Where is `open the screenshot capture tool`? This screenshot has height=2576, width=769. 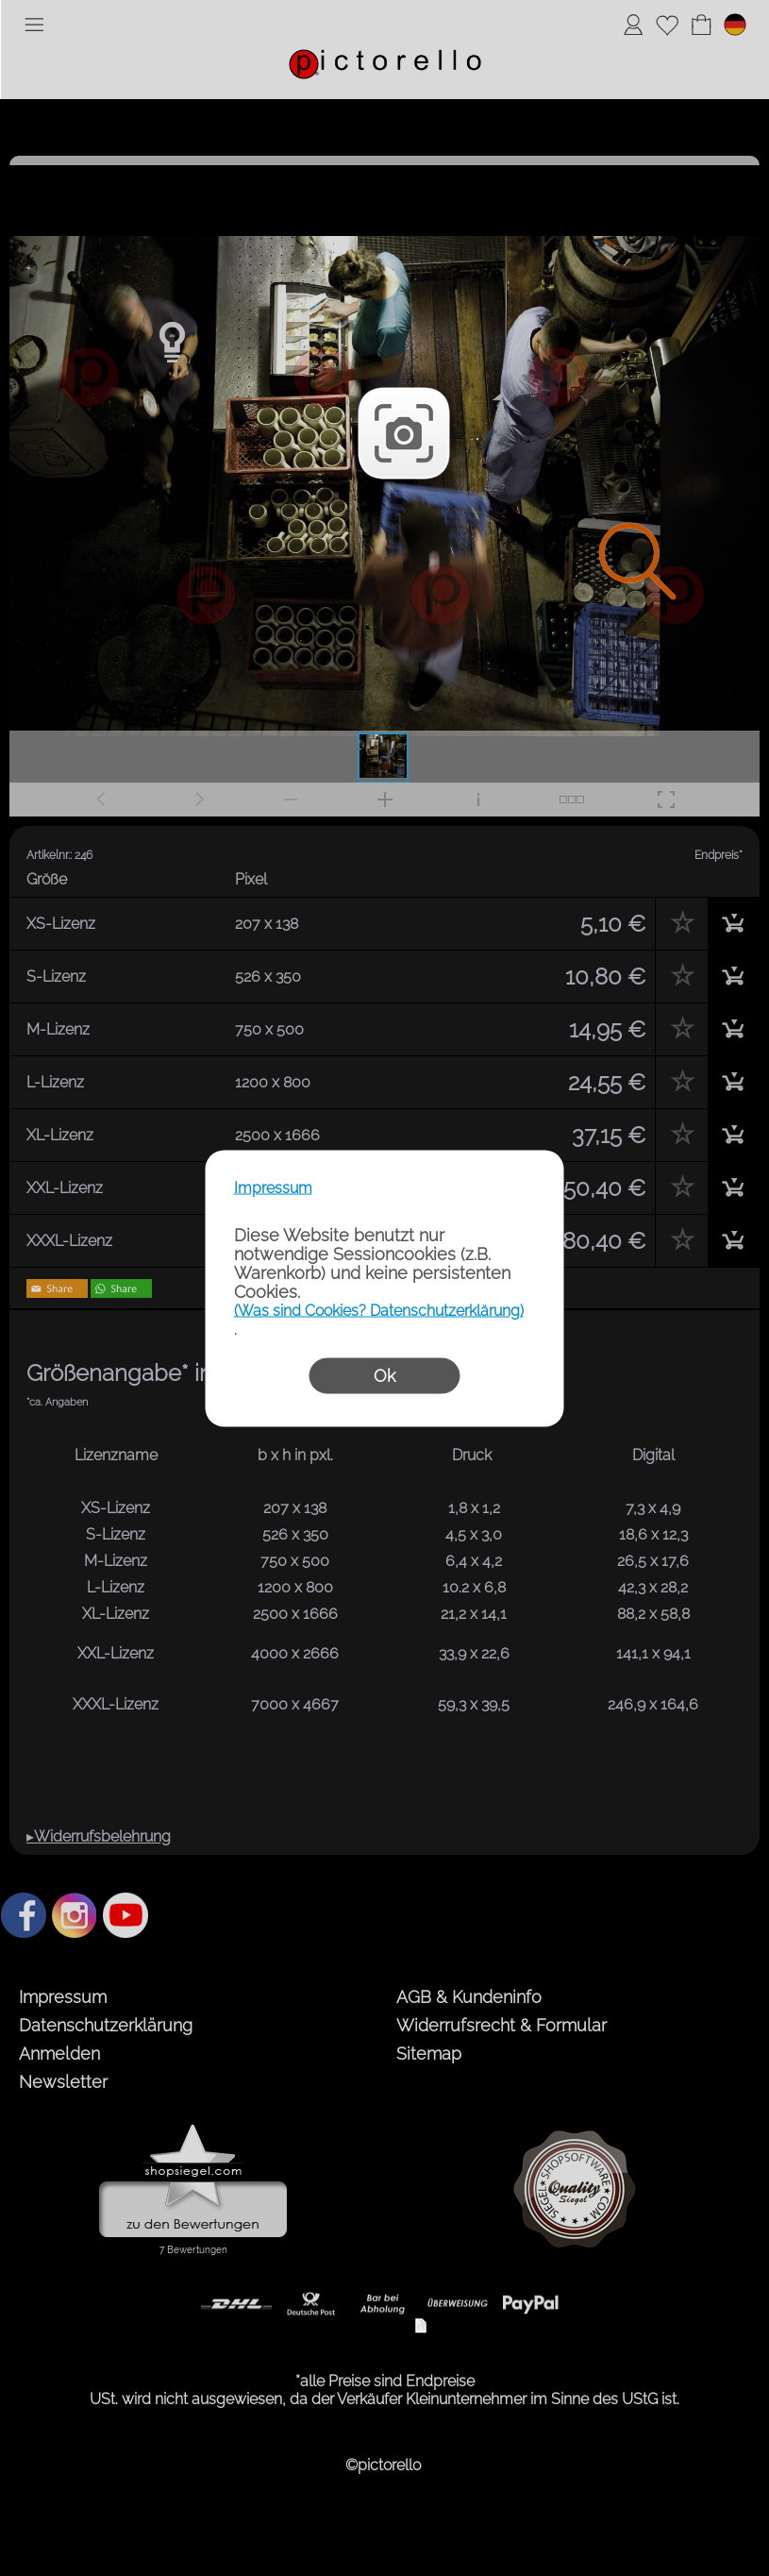
open the screenshot capture tool is located at coordinates (404, 433).